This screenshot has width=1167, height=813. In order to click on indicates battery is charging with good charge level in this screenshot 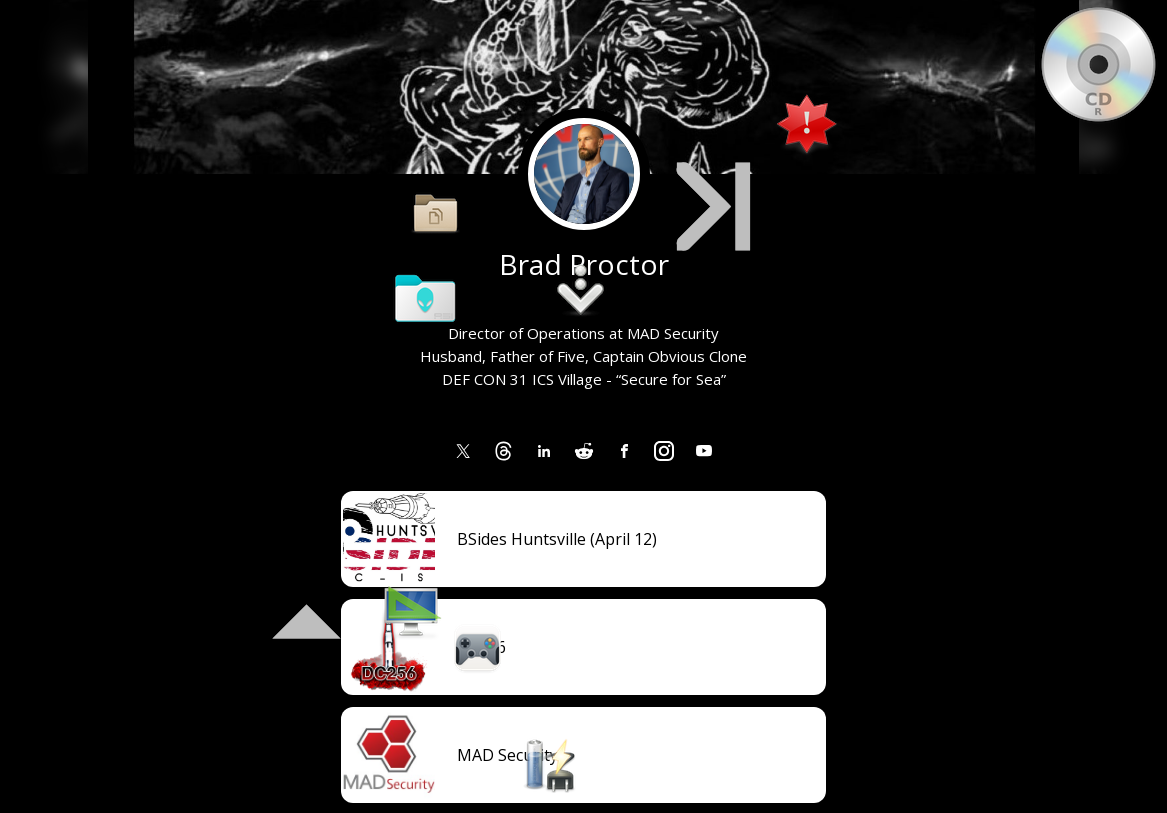, I will do `click(548, 765)`.